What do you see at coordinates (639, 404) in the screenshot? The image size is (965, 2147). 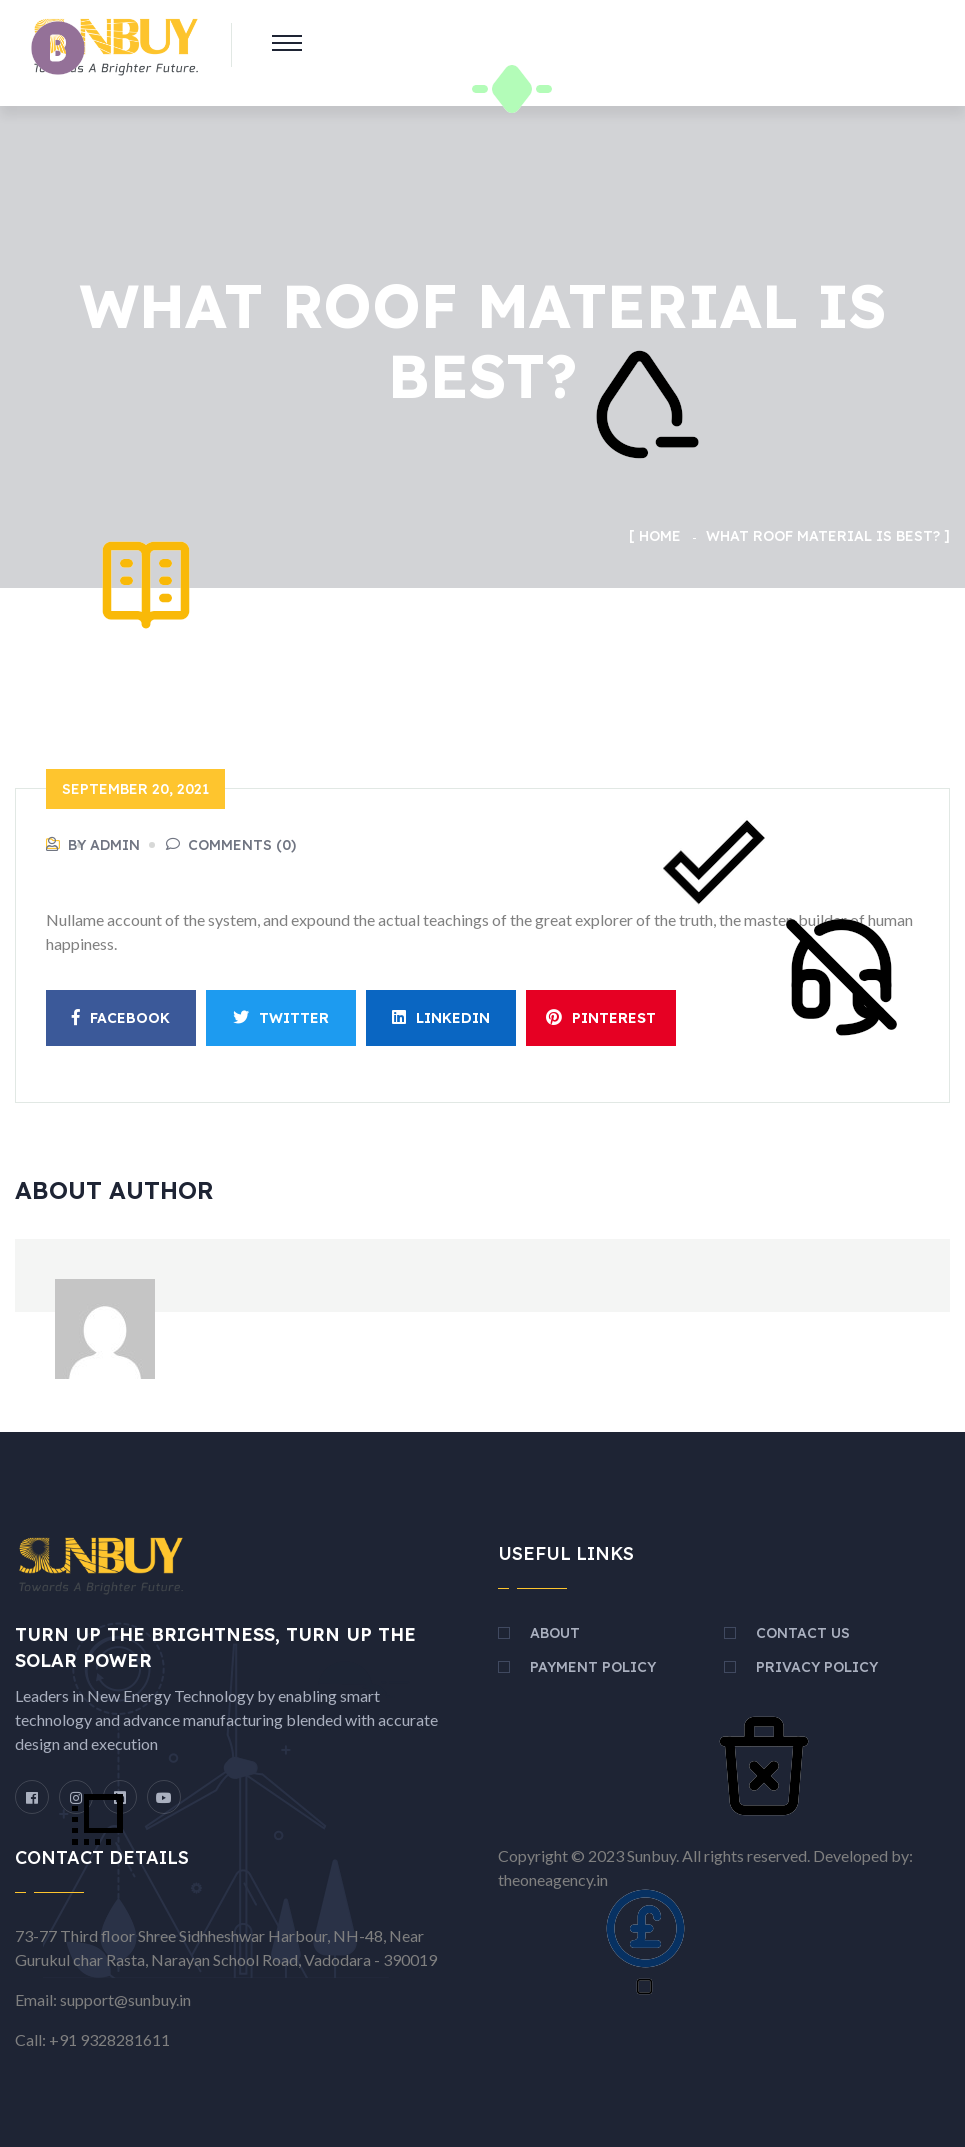 I see `decrease water or liquid level` at bounding box center [639, 404].